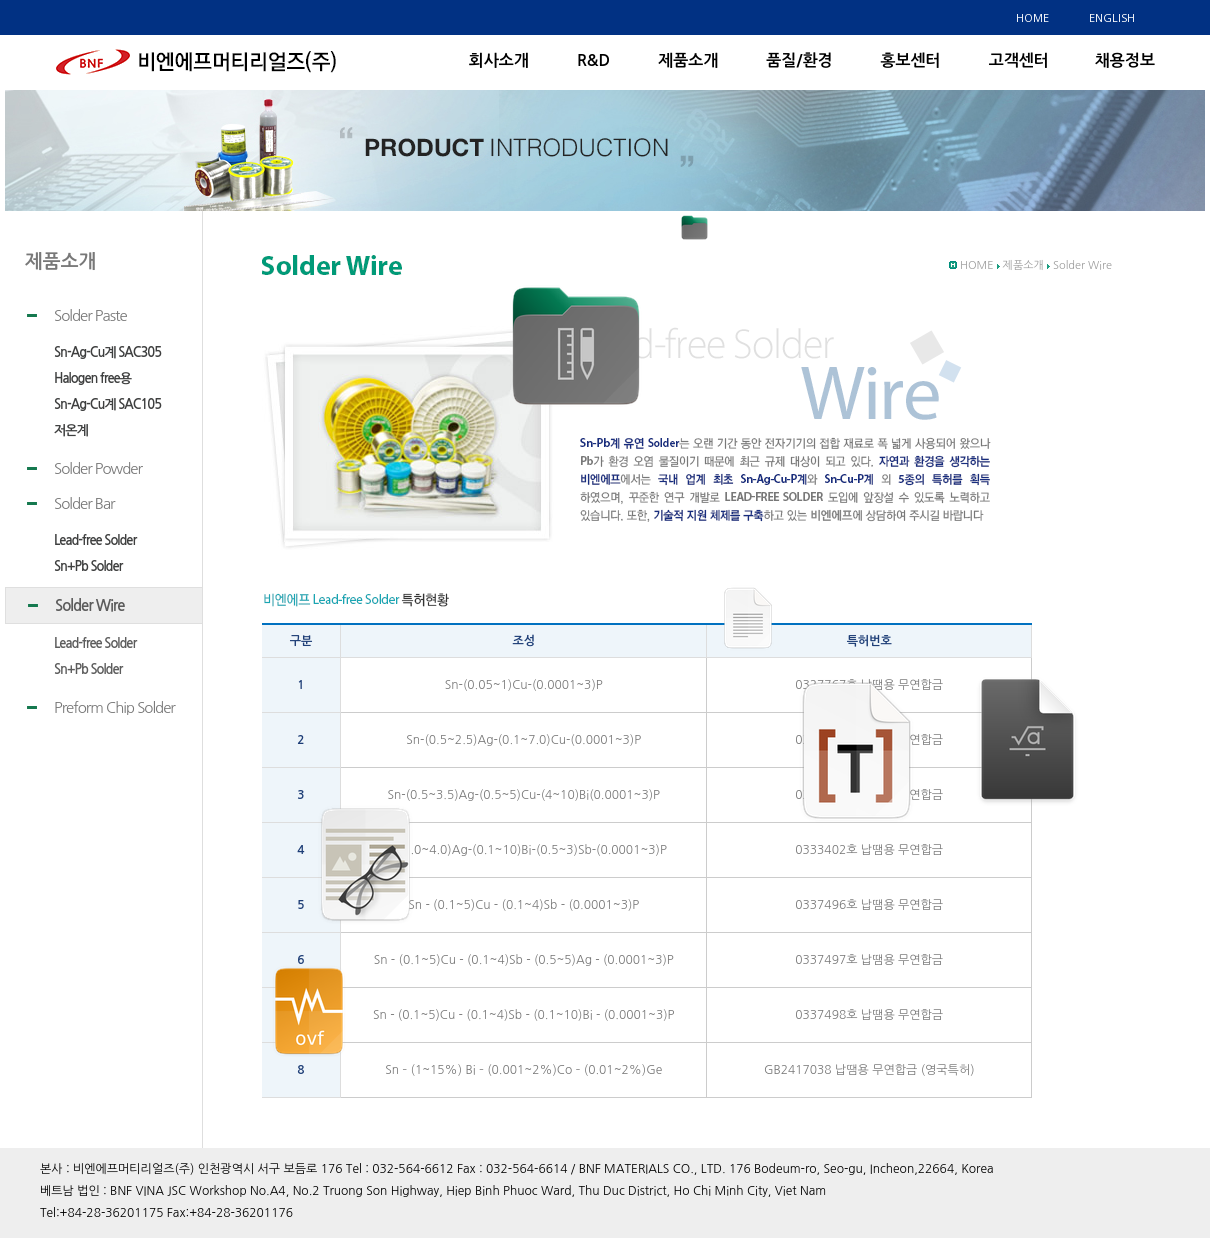  What do you see at coordinates (1027, 741) in the screenshot?
I see `opendocument formula template file` at bounding box center [1027, 741].